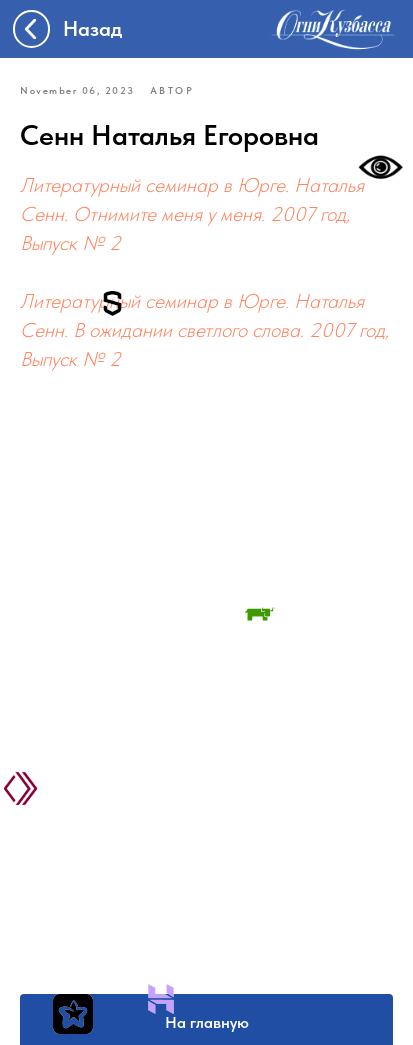  What do you see at coordinates (260, 614) in the screenshot?
I see `open Rancher container management platform` at bounding box center [260, 614].